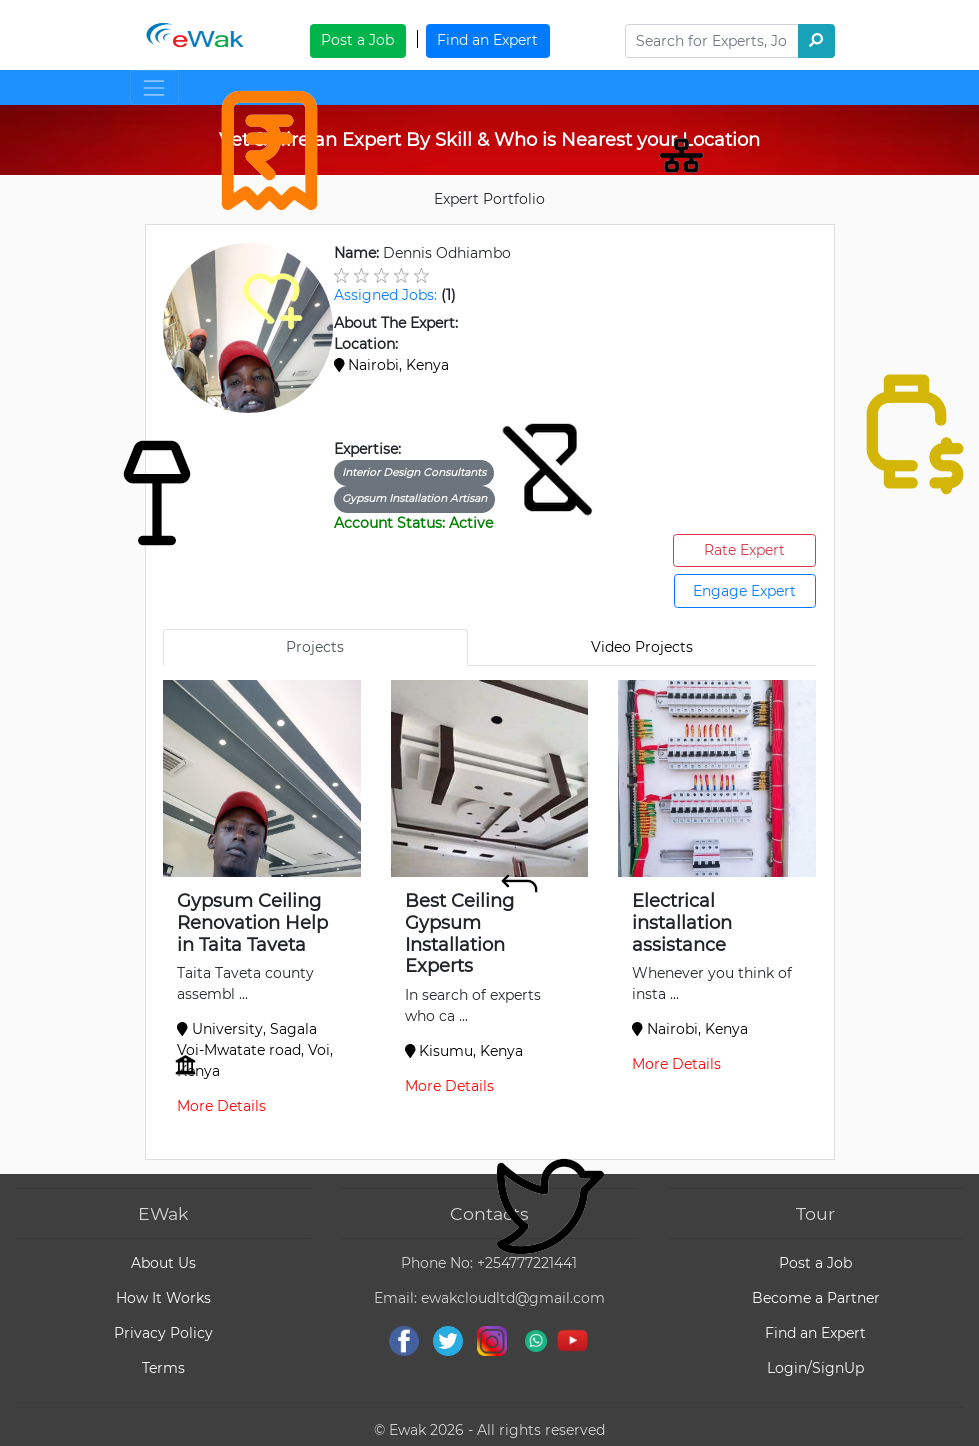 This screenshot has width=979, height=1446. Describe the element at coordinates (681, 155) in the screenshot. I see `view network connections` at that location.